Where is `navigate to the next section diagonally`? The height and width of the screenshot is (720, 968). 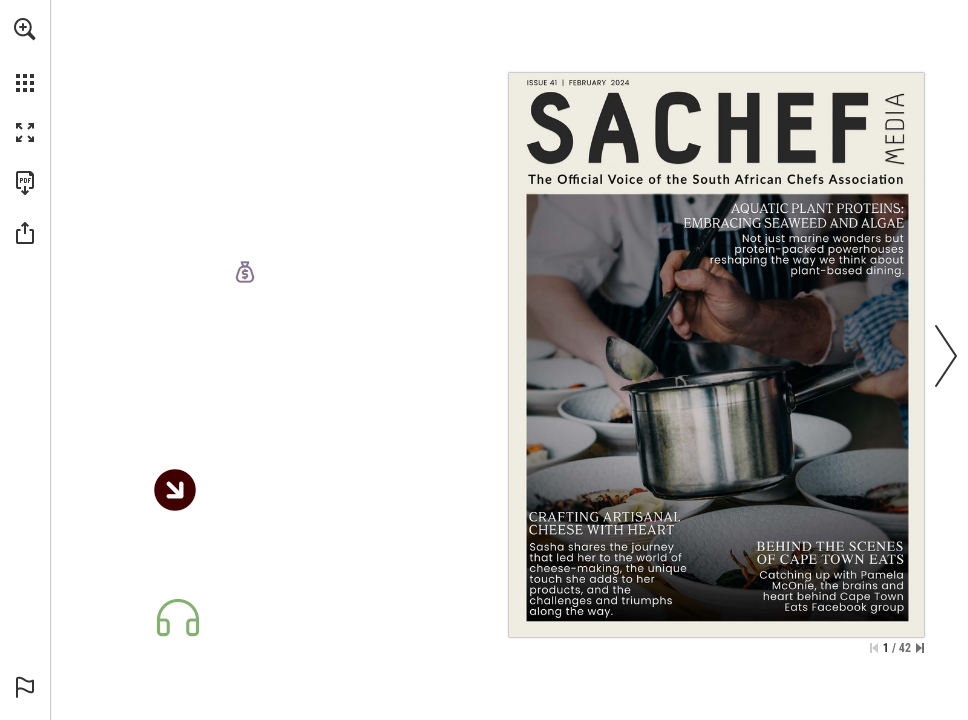
navigate to the next section diagonally is located at coordinates (175, 490).